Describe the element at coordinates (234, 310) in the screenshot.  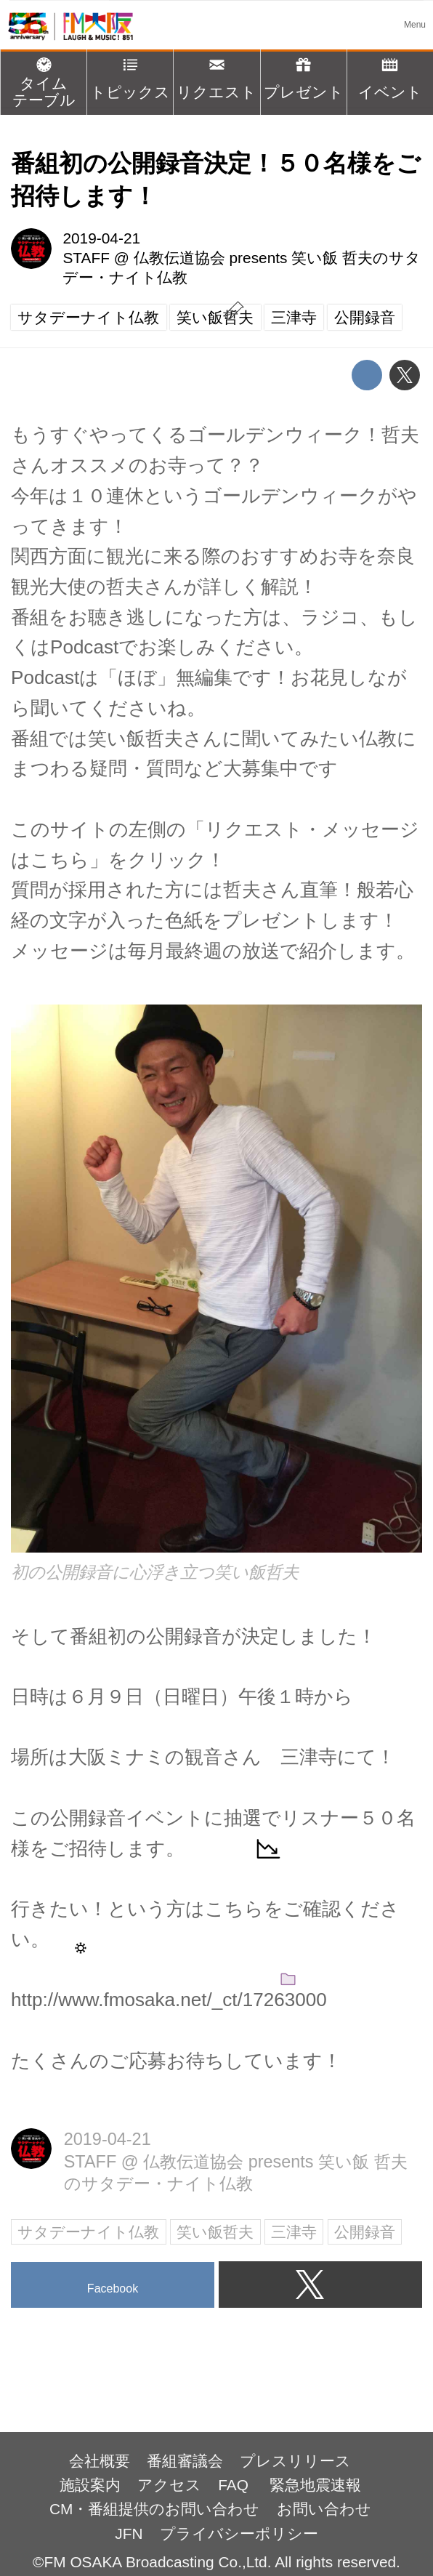
I see `access experimental or beta features` at that location.